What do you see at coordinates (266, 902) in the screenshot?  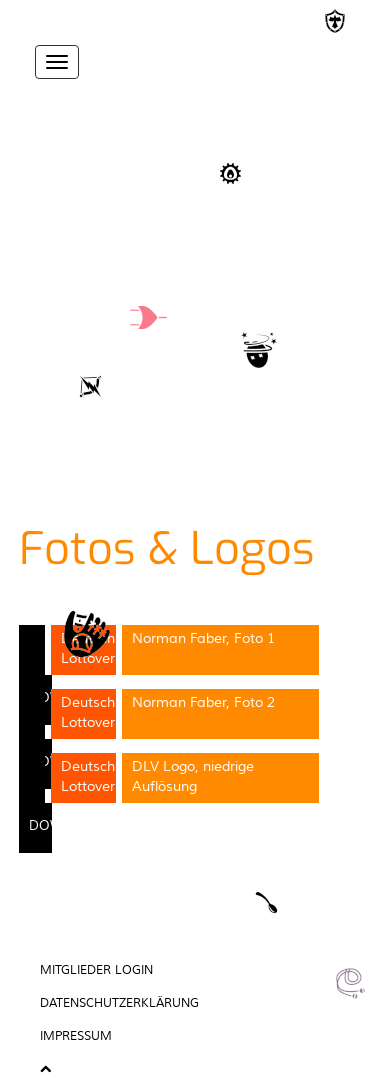 I see `select utensil or cutlery option` at bounding box center [266, 902].